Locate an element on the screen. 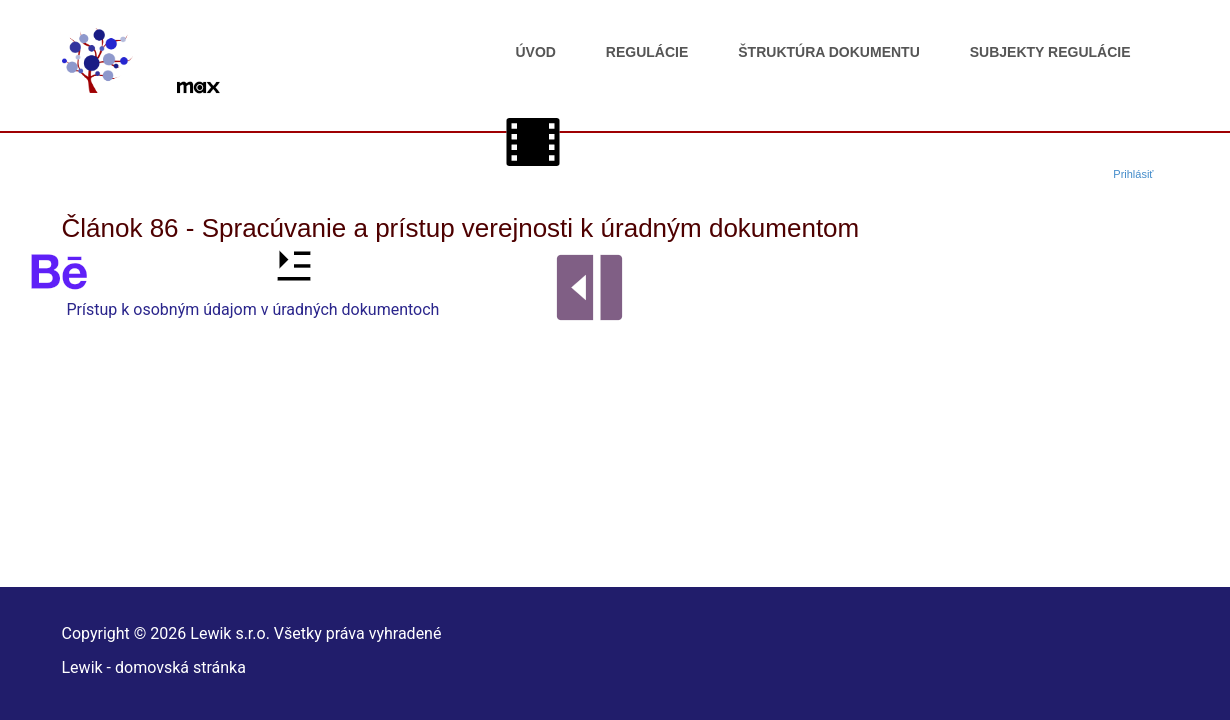 The image size is (1230, 720). visit behance profile or portfolio is located at coordinates (59, 271).